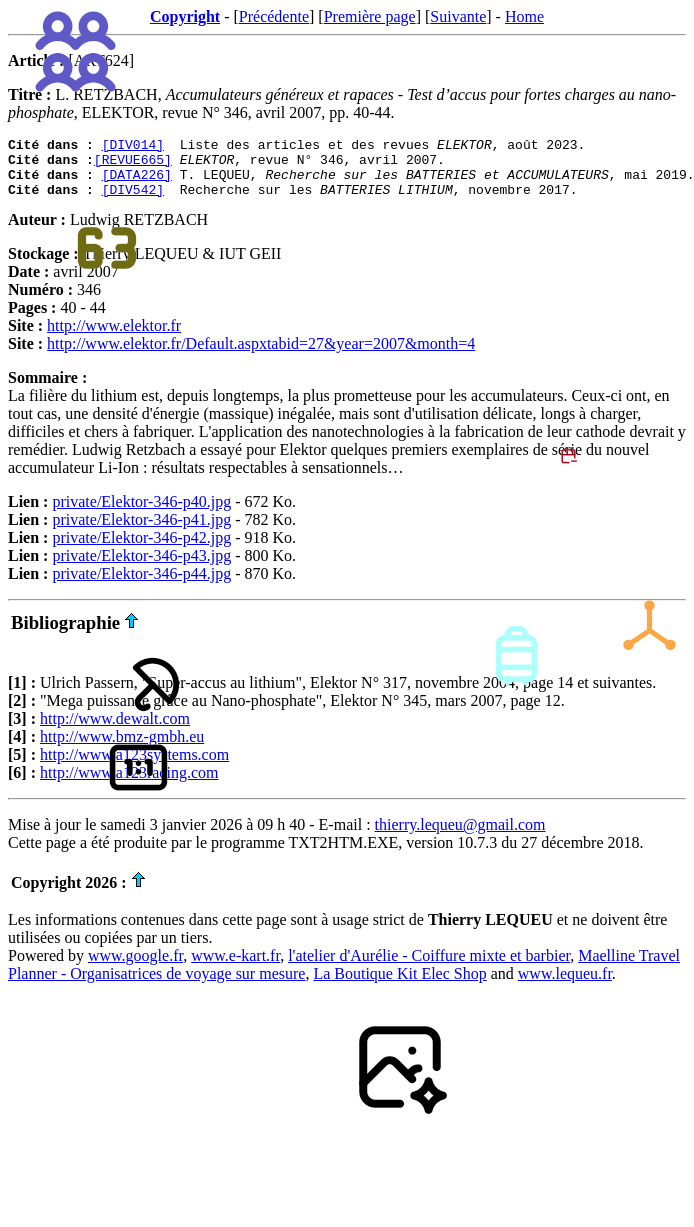  Describe the element at coordinates (568, 455) in the screenshot. I see `remove an event from your calendar` at that location.